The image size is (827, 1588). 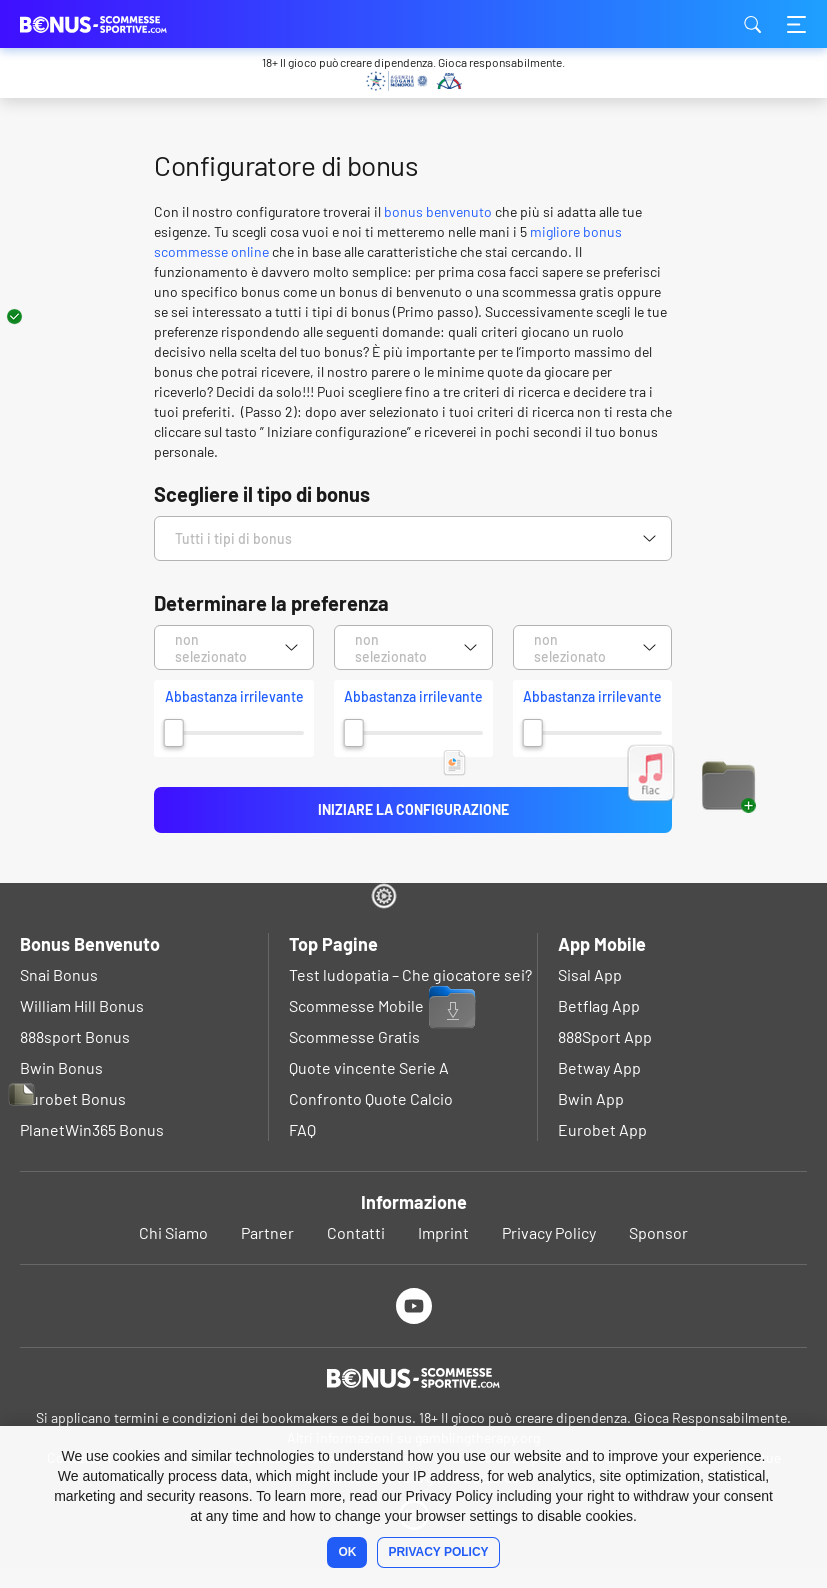 I want to click on change desktop wallpaper settings, so click(x=21, y=1093).